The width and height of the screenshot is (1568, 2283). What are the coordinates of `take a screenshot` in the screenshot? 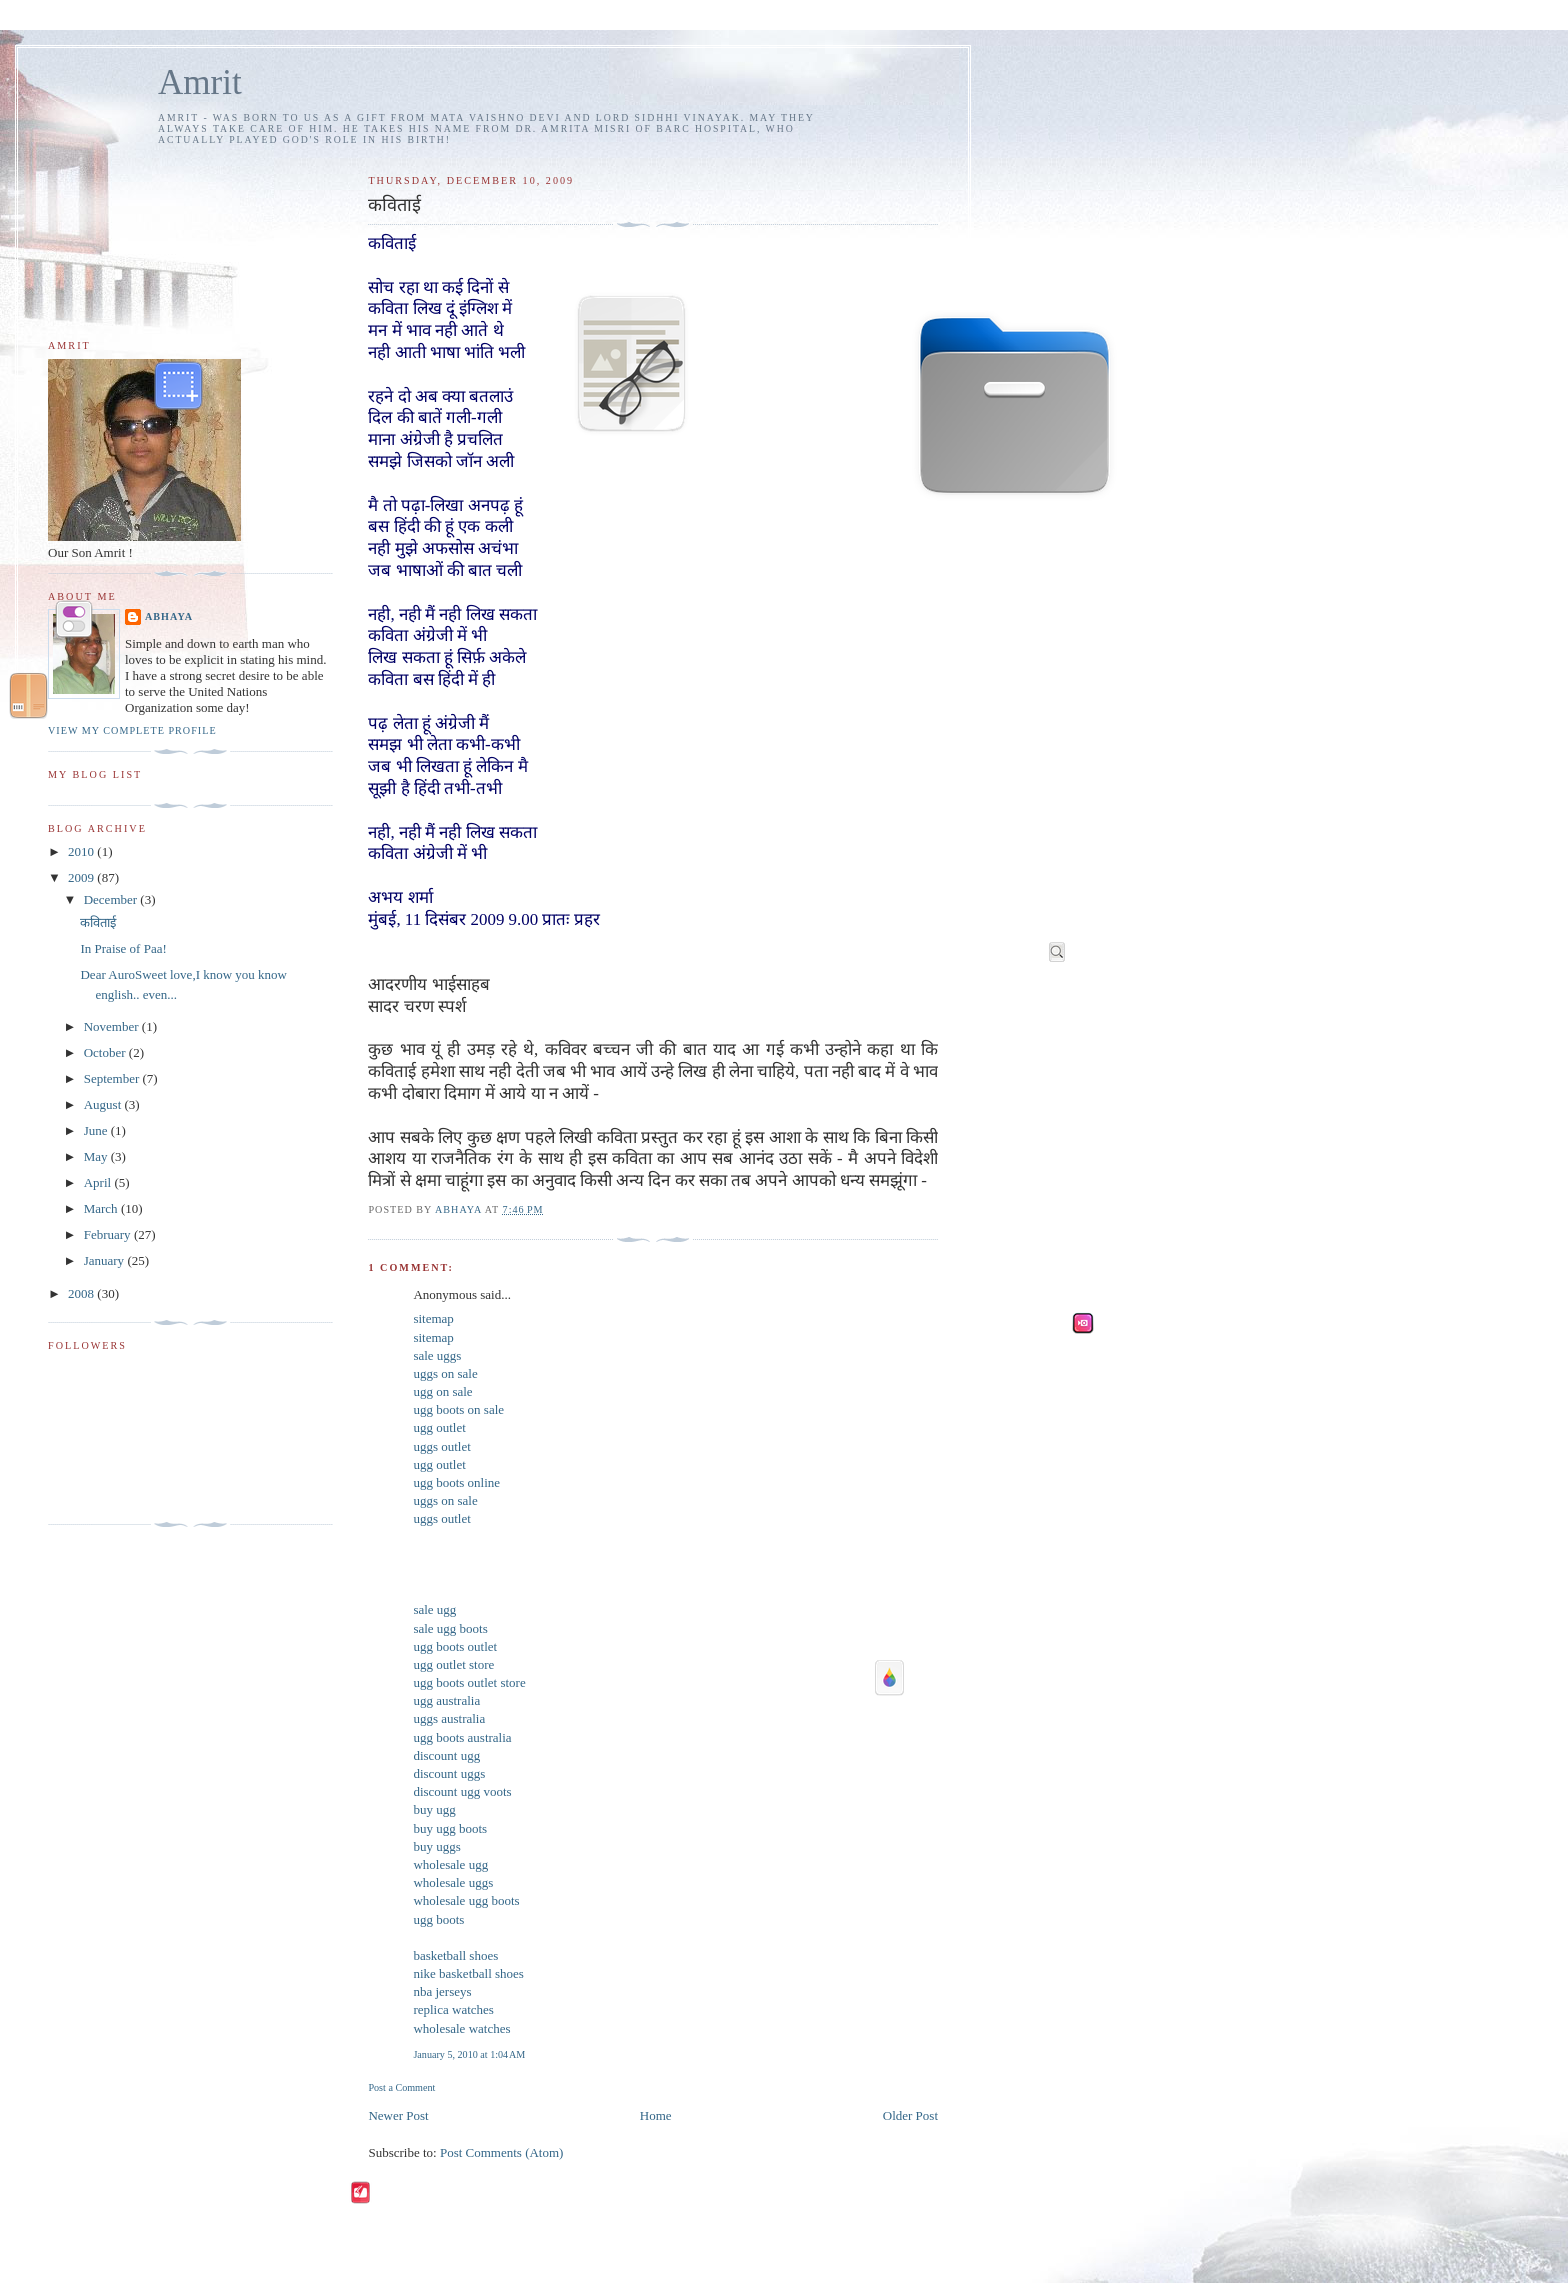 It's located at (178, 385).